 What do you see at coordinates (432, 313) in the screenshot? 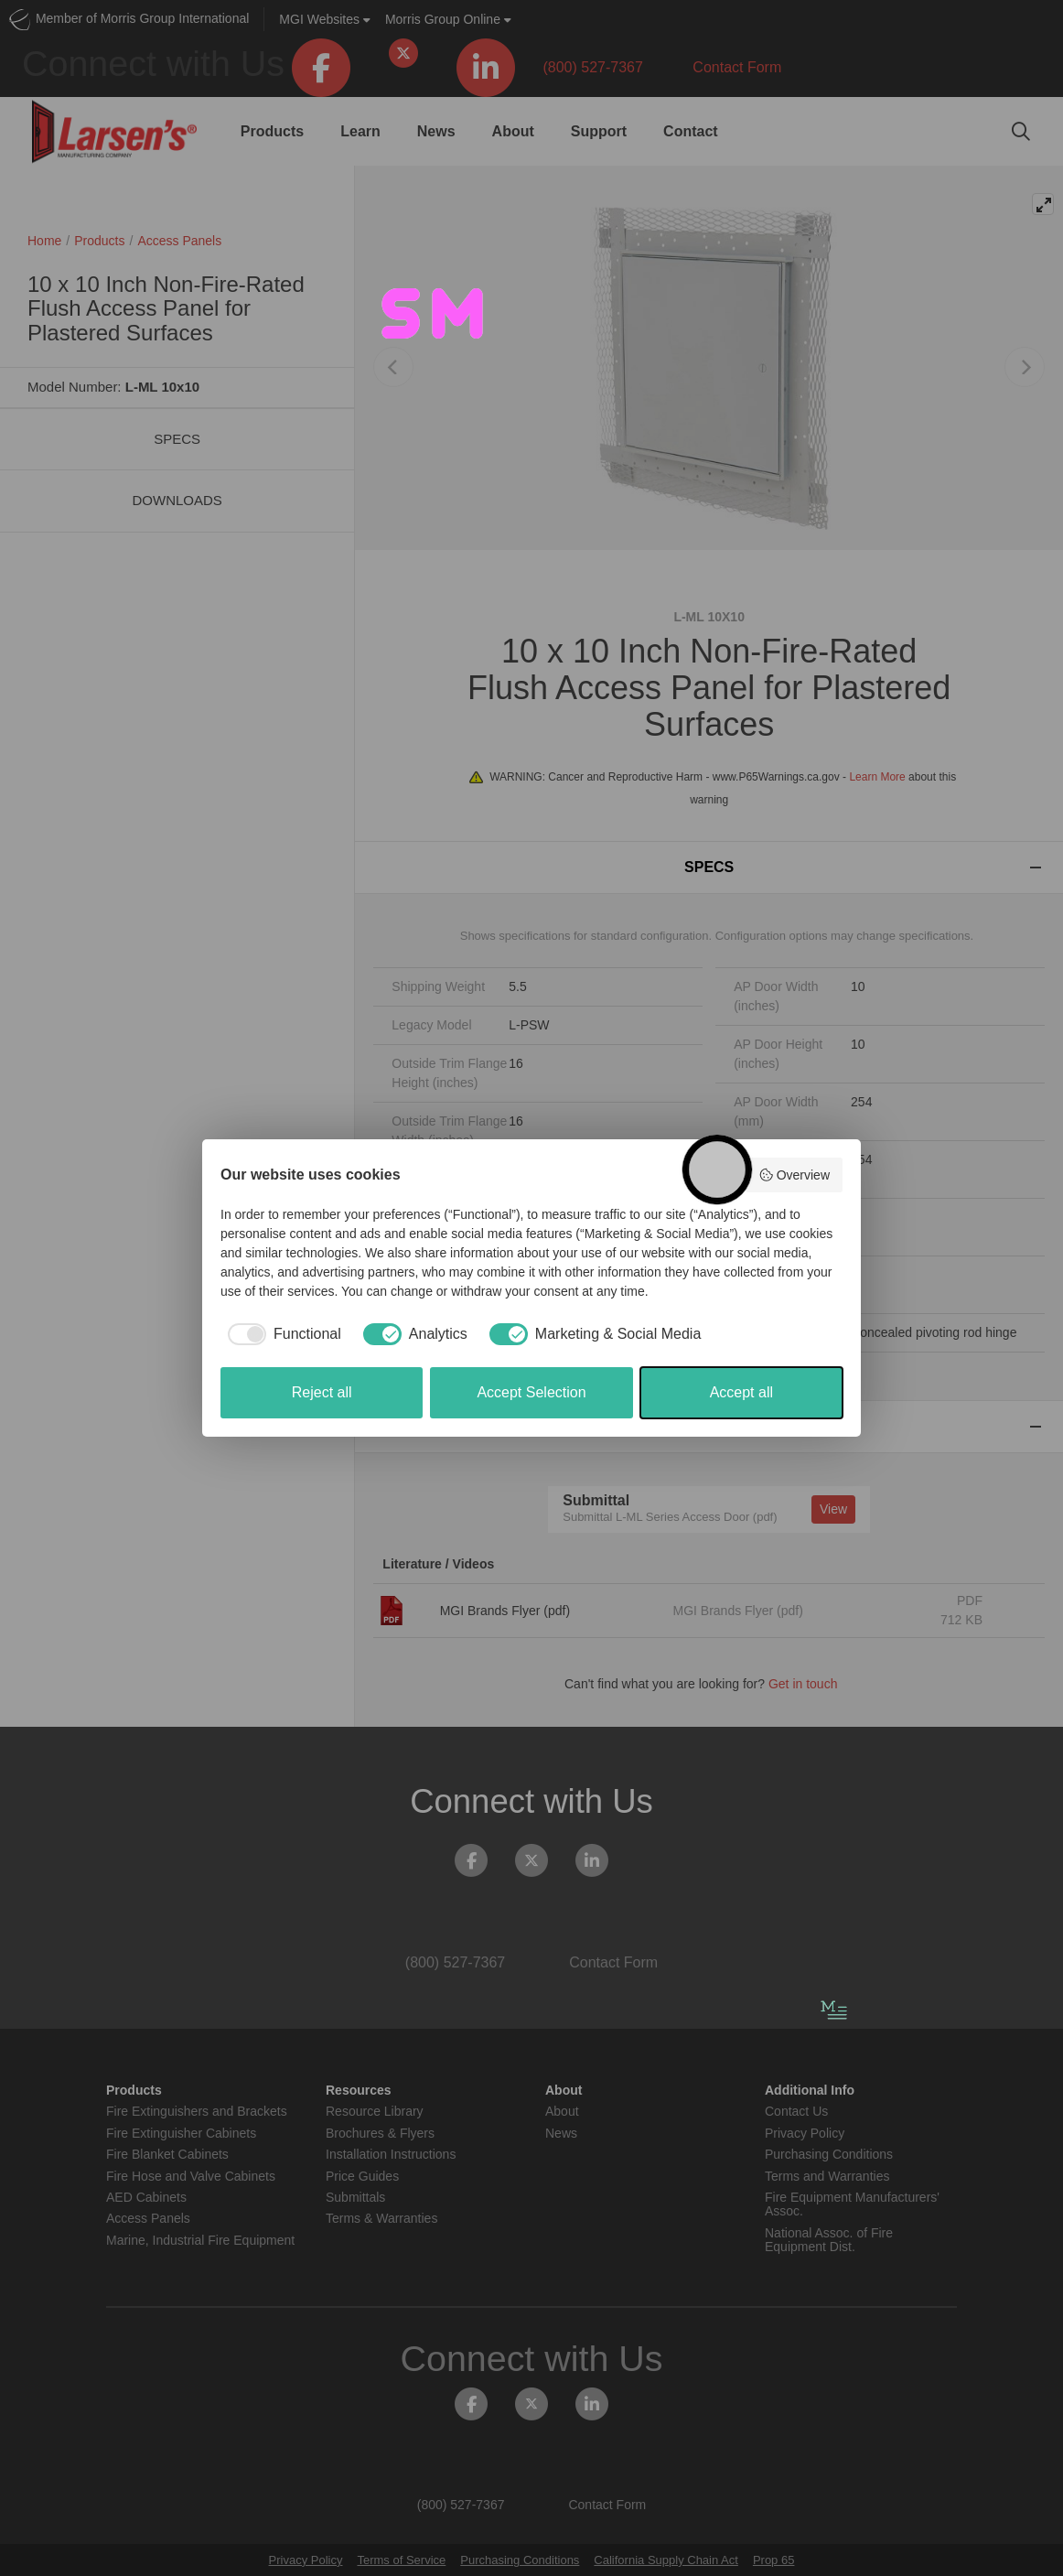
I see `indicates a service mark designation` at bounding box center [432, 313].